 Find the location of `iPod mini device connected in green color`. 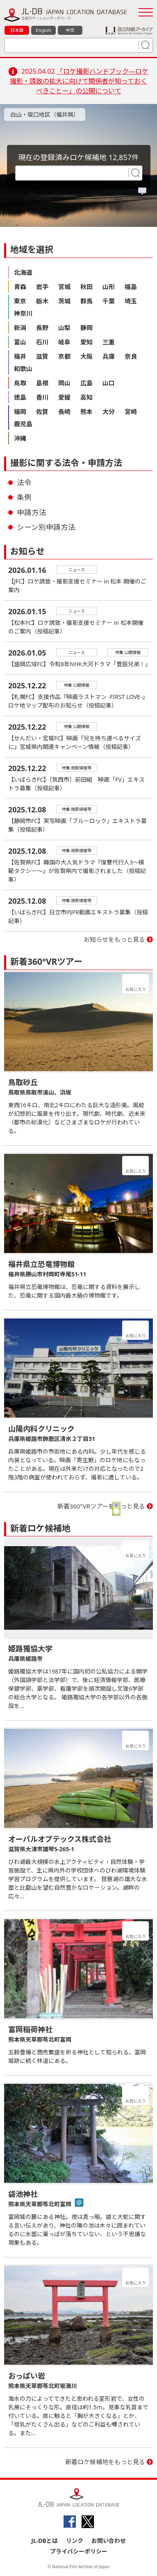

iPod mini device connected in green color is located at coordinates (116, 1509).